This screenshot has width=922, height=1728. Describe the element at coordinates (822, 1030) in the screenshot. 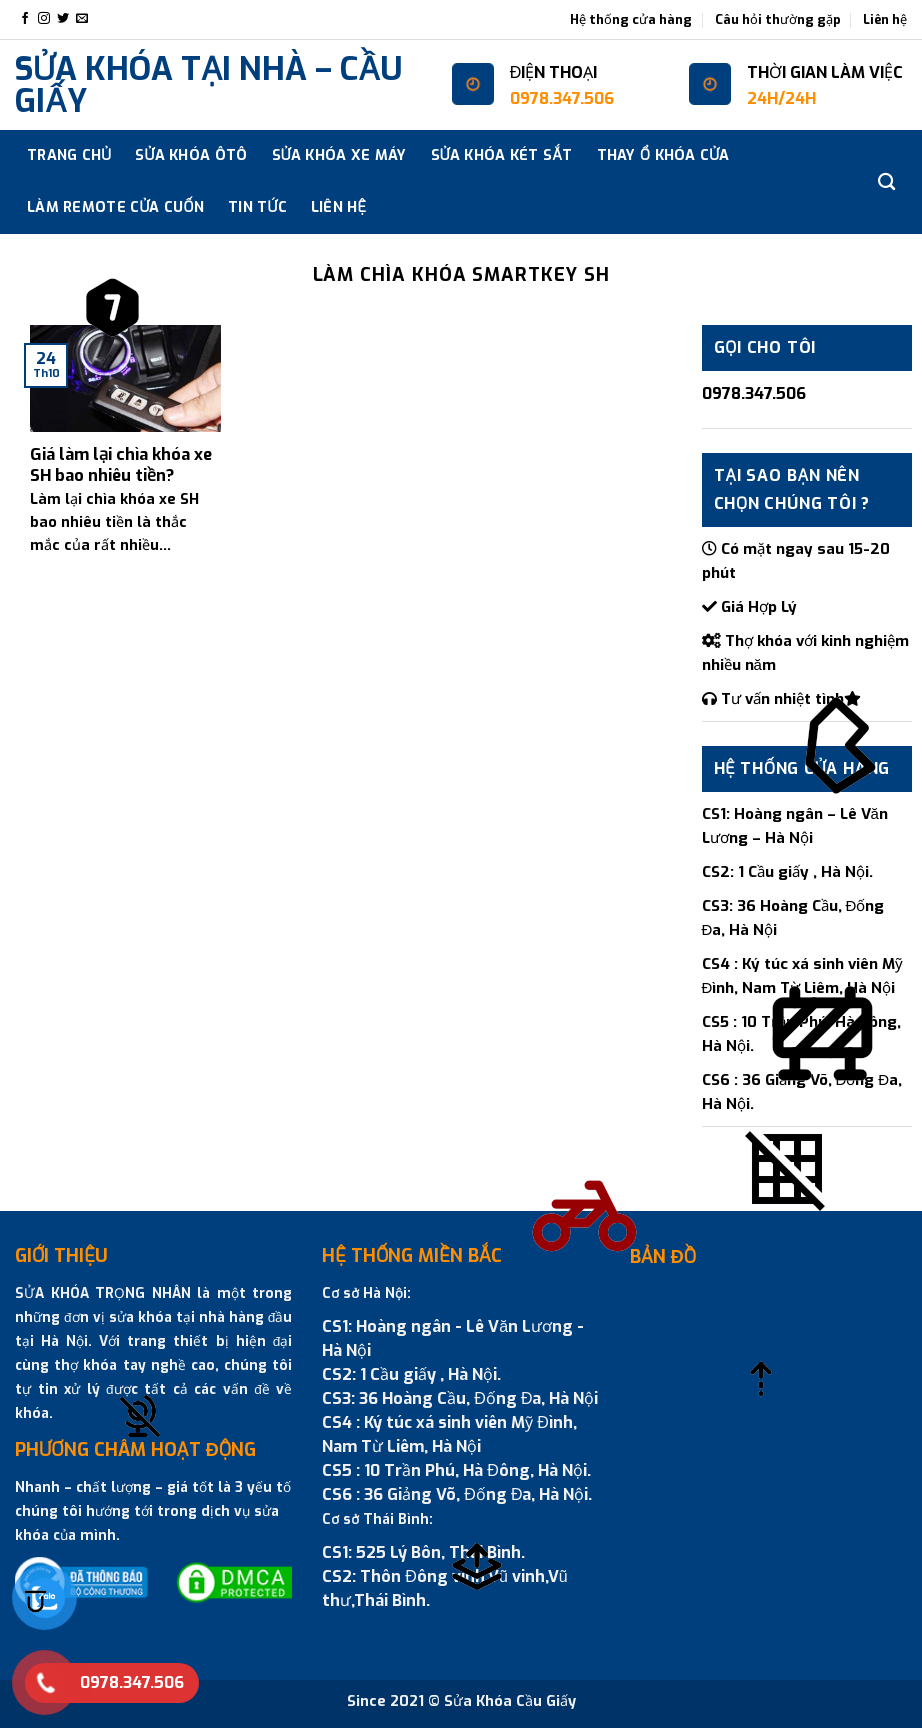

I see `indicates a blocked or restricted area` at that location.